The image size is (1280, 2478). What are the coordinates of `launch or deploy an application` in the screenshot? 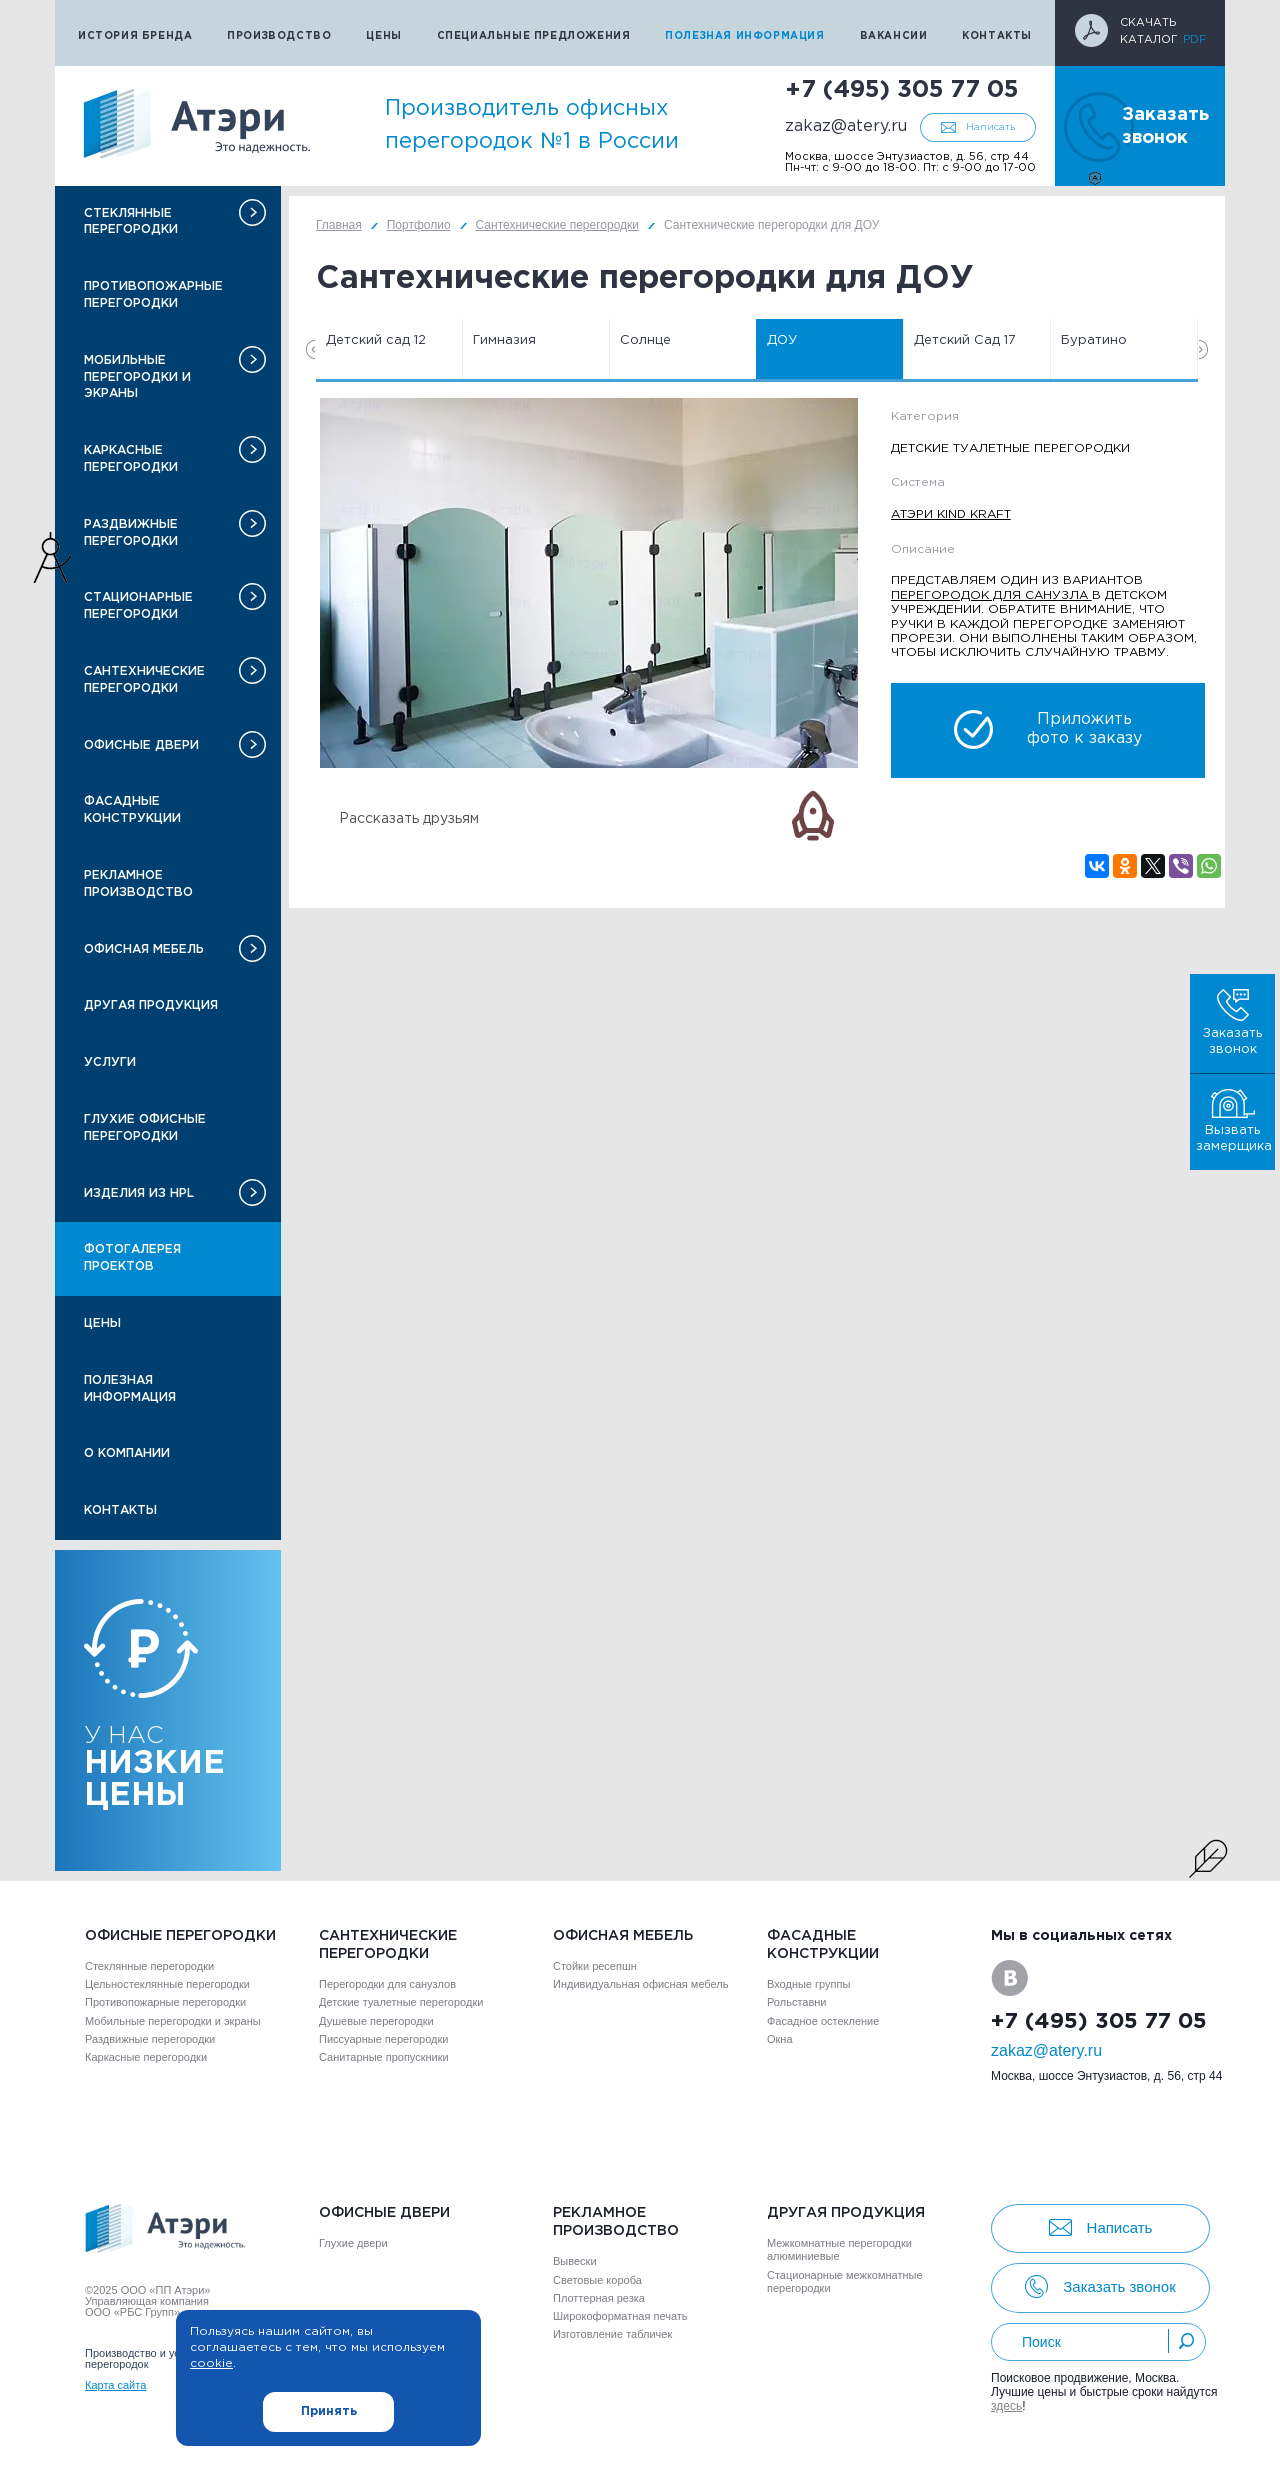 It's located at (813, 817).